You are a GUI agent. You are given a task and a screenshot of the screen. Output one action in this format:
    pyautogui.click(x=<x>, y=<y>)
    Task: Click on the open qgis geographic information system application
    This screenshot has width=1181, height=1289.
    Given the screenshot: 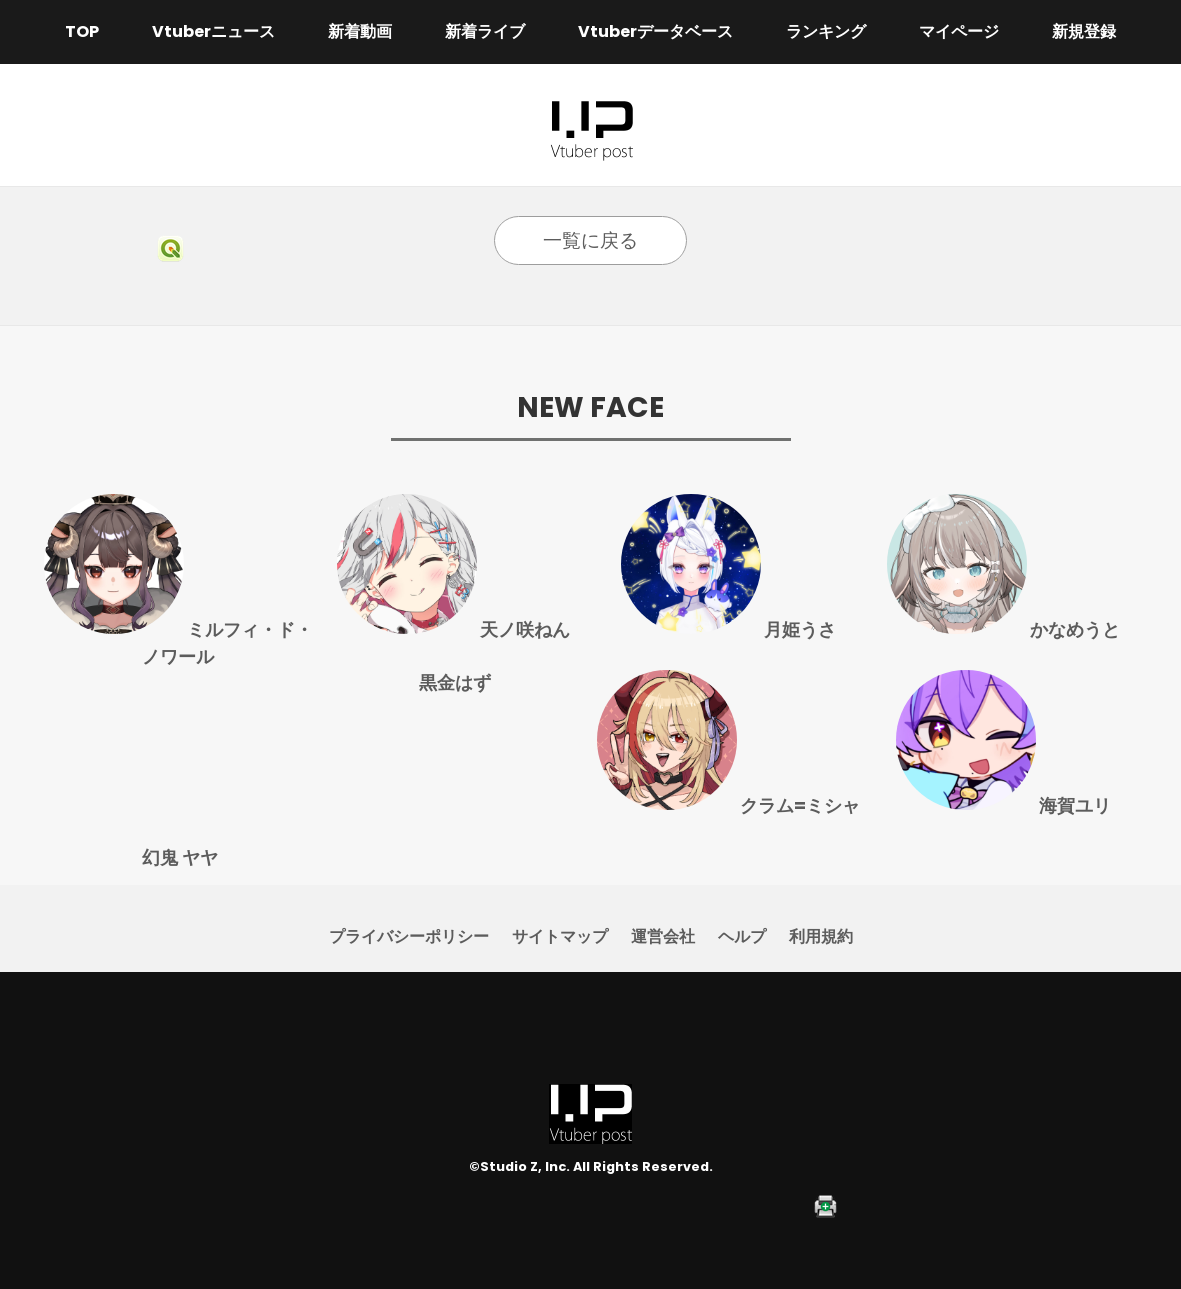 What is the action you would take?
    pyautogui.click(x=170, y=248)
    